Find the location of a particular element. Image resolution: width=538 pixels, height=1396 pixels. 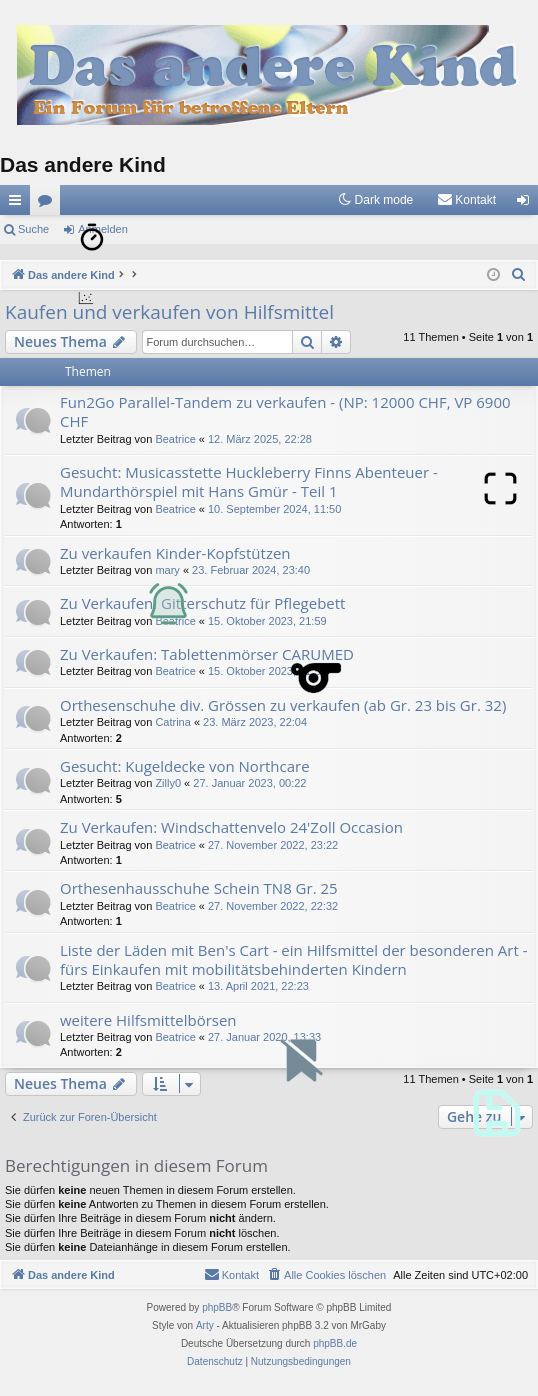

scan a QR code or barcode is located at coordinates (500, 488).